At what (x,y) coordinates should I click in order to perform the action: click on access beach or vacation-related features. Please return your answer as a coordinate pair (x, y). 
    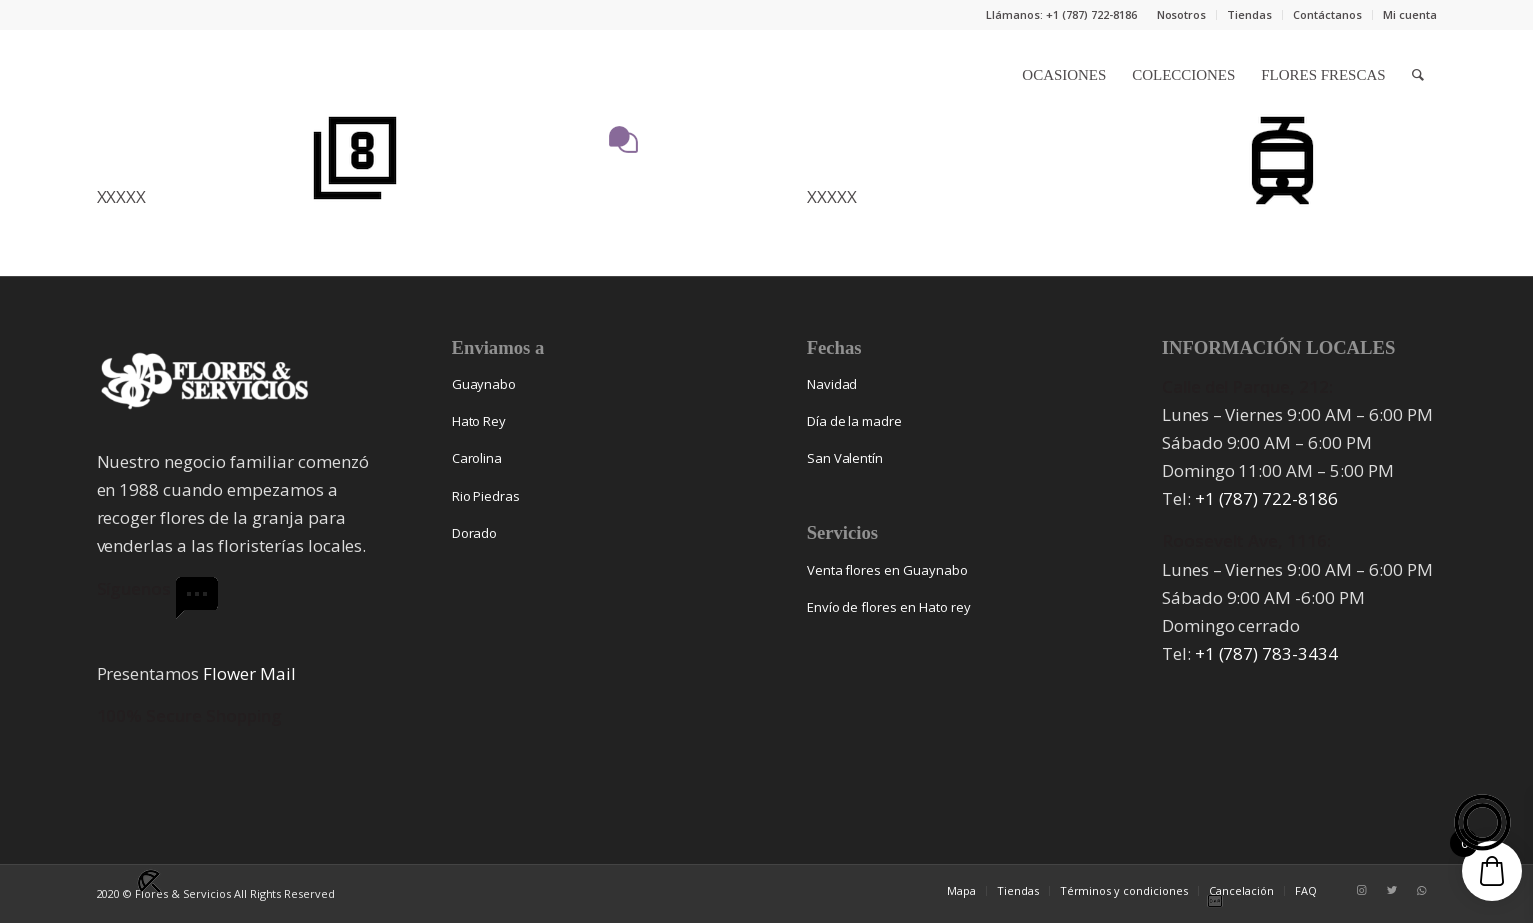
    Looking at the image, I should click on (149, 881).